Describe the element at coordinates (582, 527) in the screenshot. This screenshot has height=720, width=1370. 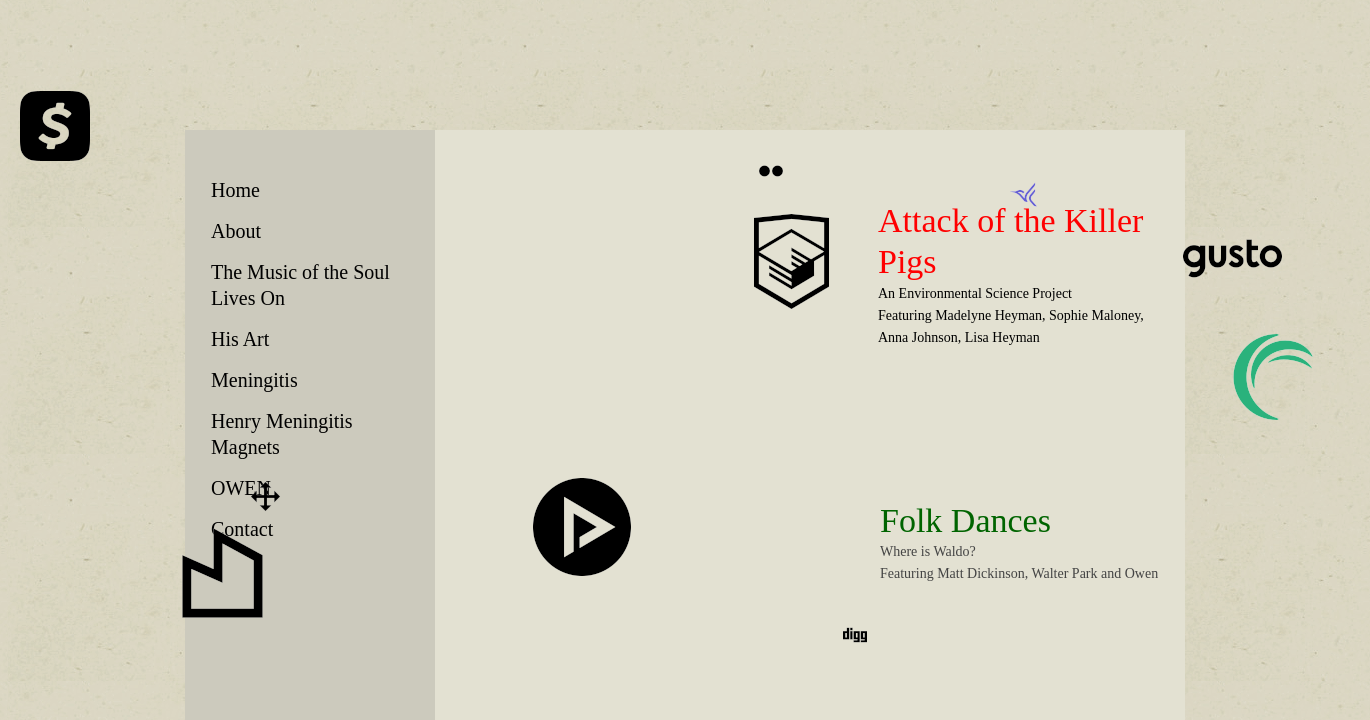
I see `open the NewPipe app` at that location.